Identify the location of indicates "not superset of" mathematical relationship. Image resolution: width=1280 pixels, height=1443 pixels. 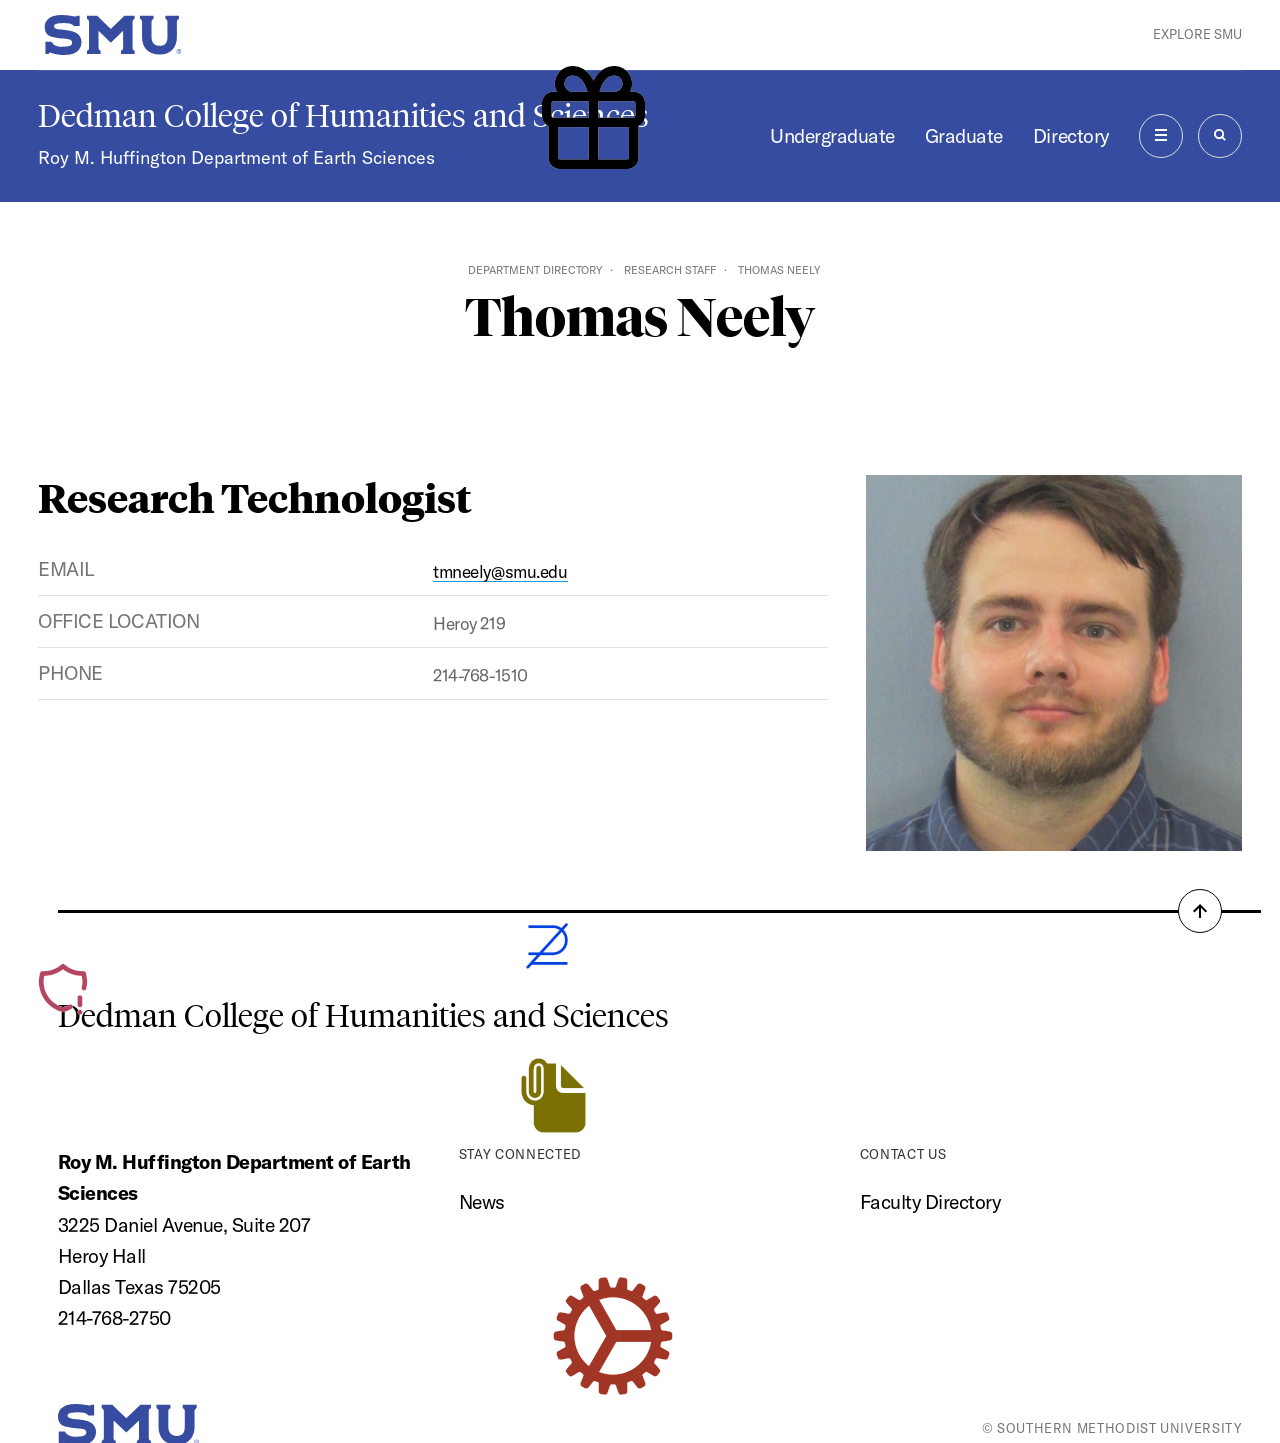
(547, 946).